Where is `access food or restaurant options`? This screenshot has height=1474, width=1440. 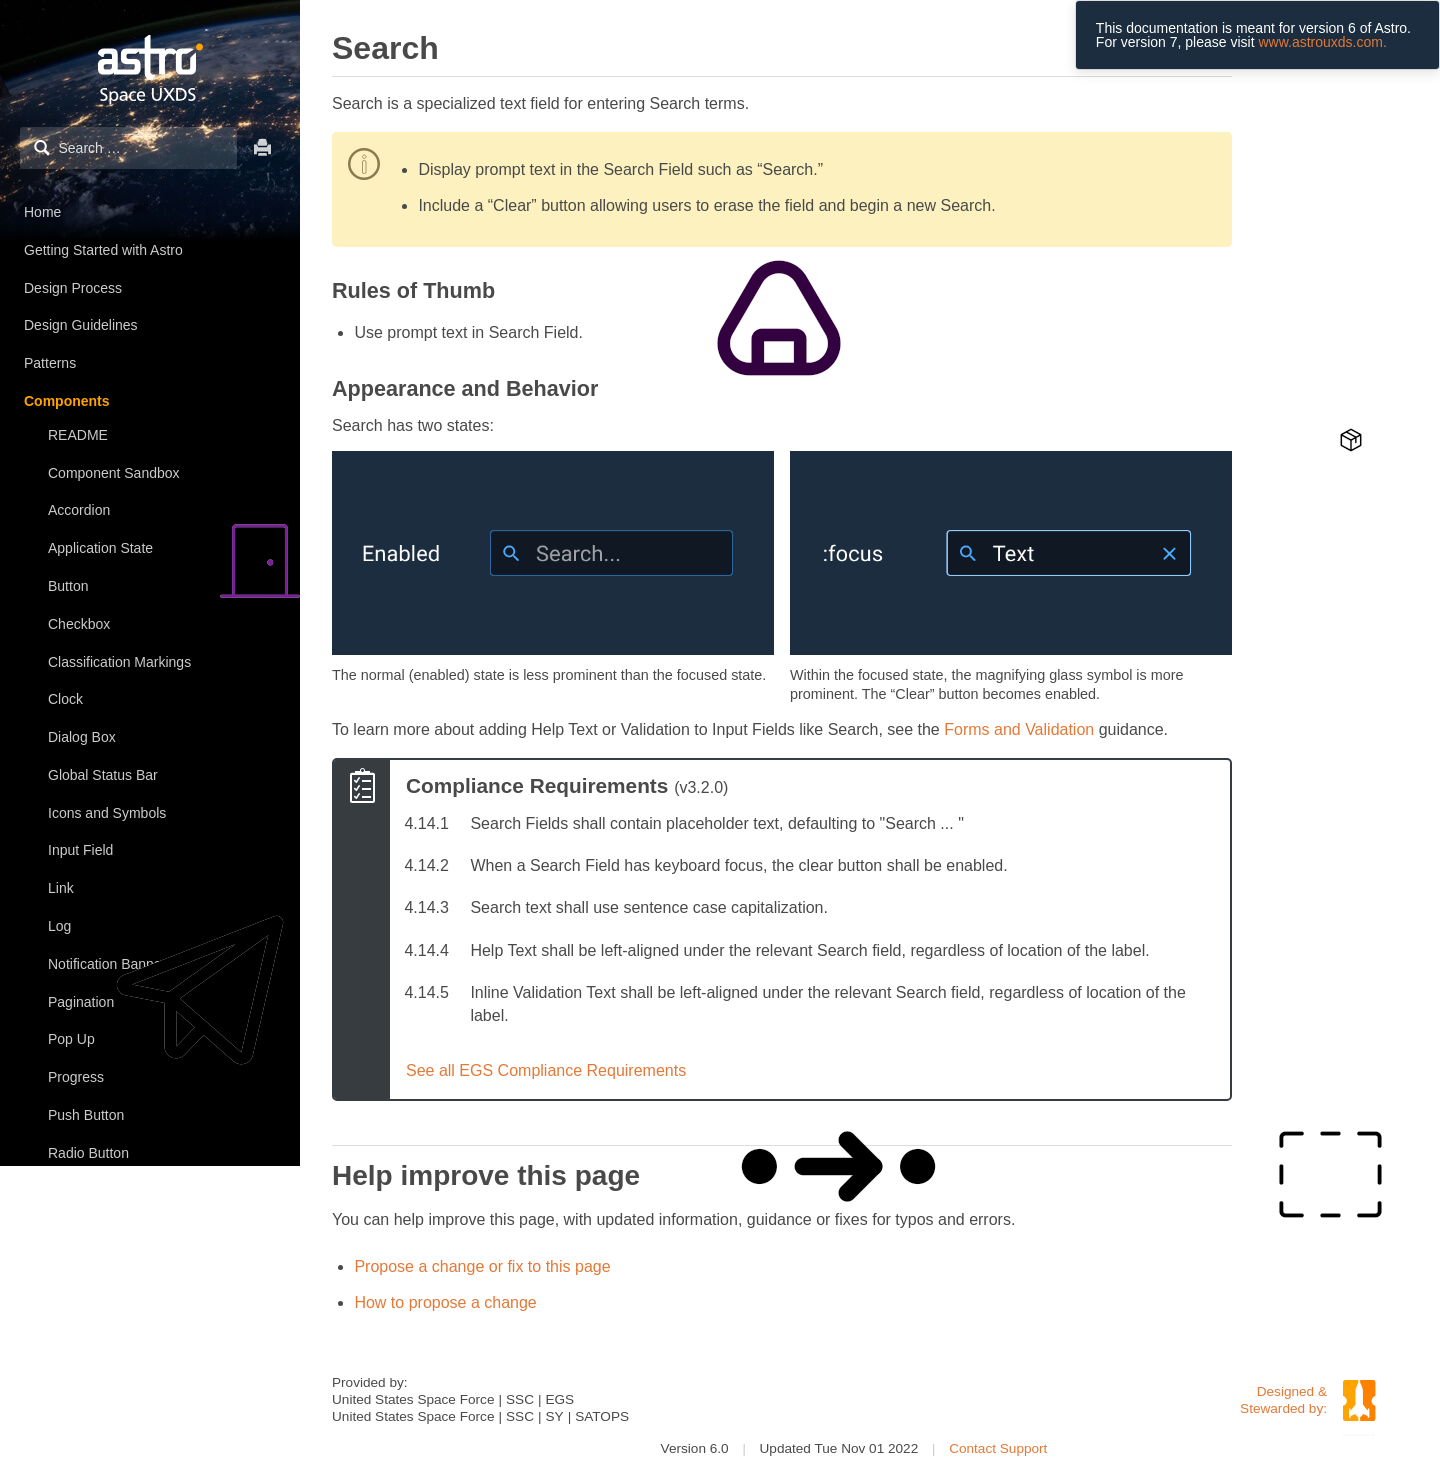
access food or restaurant options is located at coordinates (779, 318).